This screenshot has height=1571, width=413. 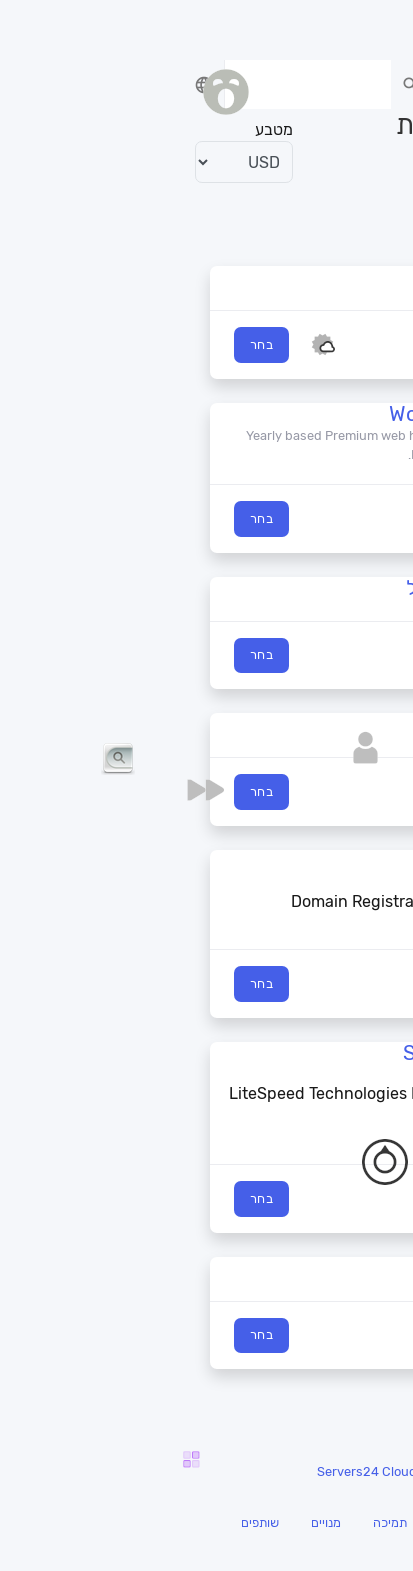 I want to click on launch lights off puzzle game, so click(x=192, y=1460).